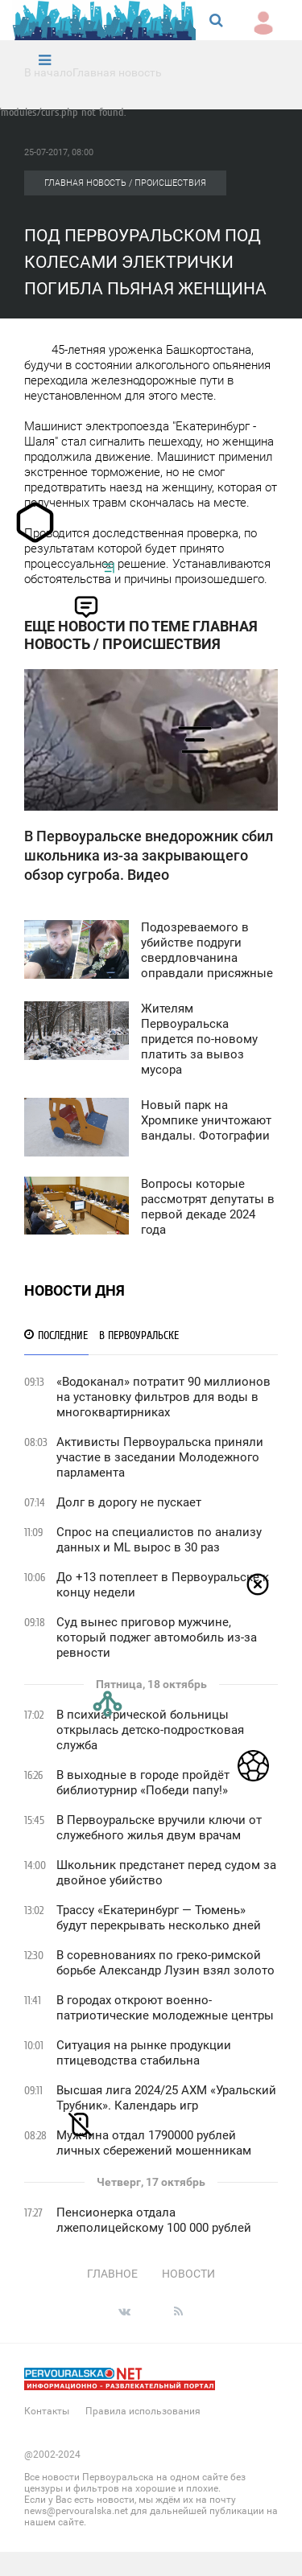 The width and height of the screenshot is (302, 2576). Describe the element at coordinates (253, 1765) in the screenshot. I see `access sports or soccer-related content` at that location.